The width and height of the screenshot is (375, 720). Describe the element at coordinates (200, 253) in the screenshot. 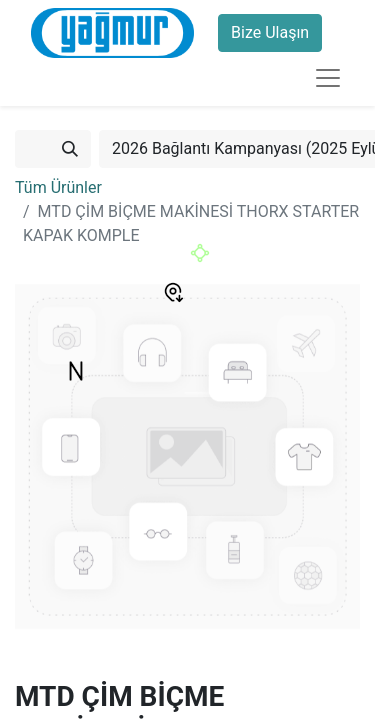

I see `view ring network topology` at that location.